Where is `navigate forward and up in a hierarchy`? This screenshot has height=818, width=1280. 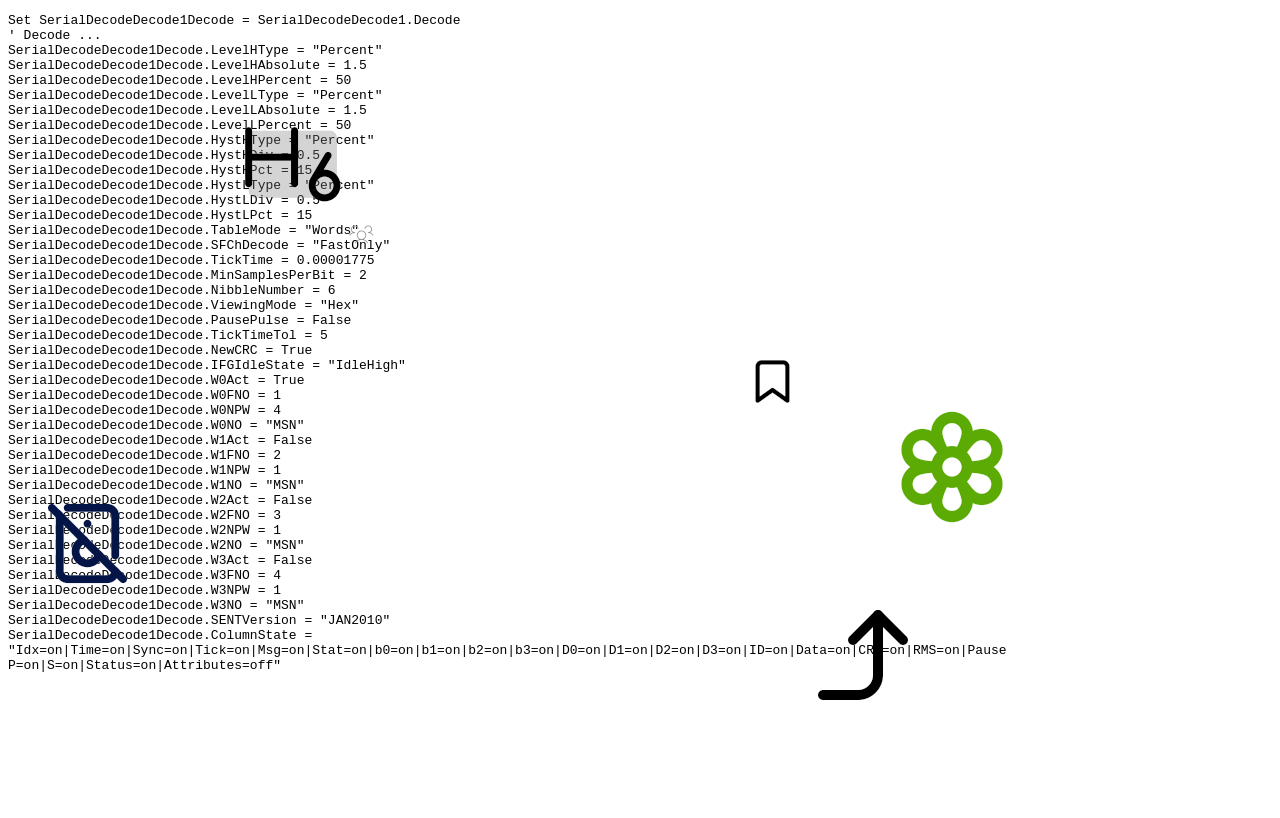
navigate forward and up in a hierarchy is located at coordinates (863, 655).